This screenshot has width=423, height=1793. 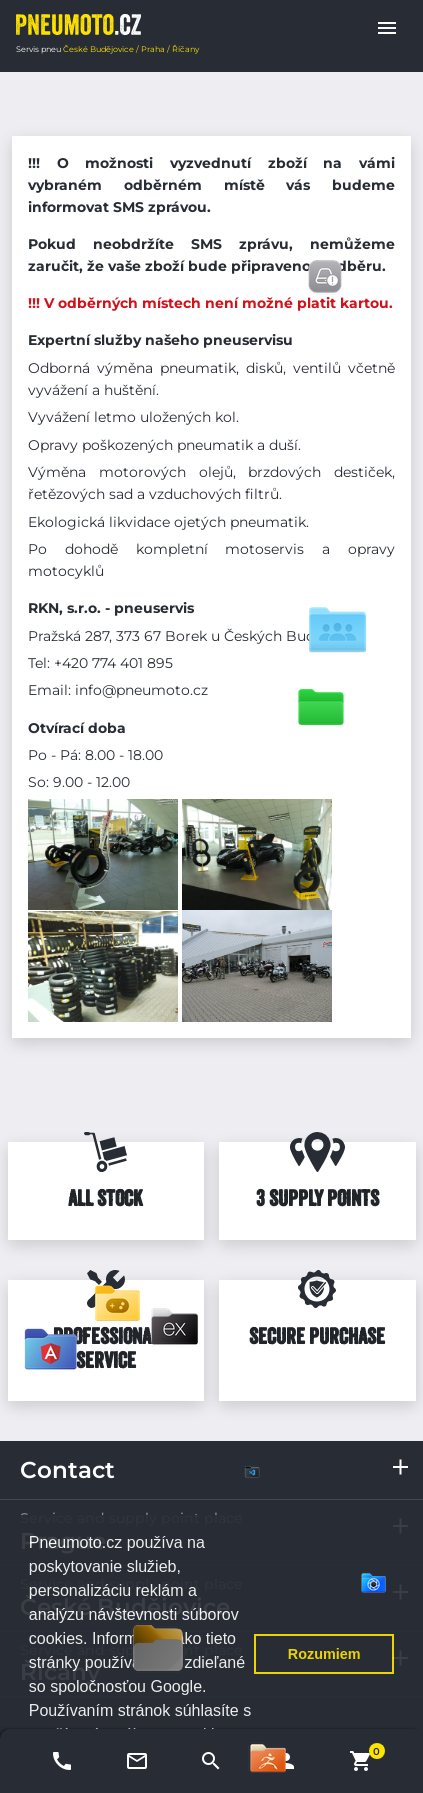 What do you see at coordinates (268, 1759) in the screenshot?
I see `open zbrush project files folder` at bounding box center [268, 1759].